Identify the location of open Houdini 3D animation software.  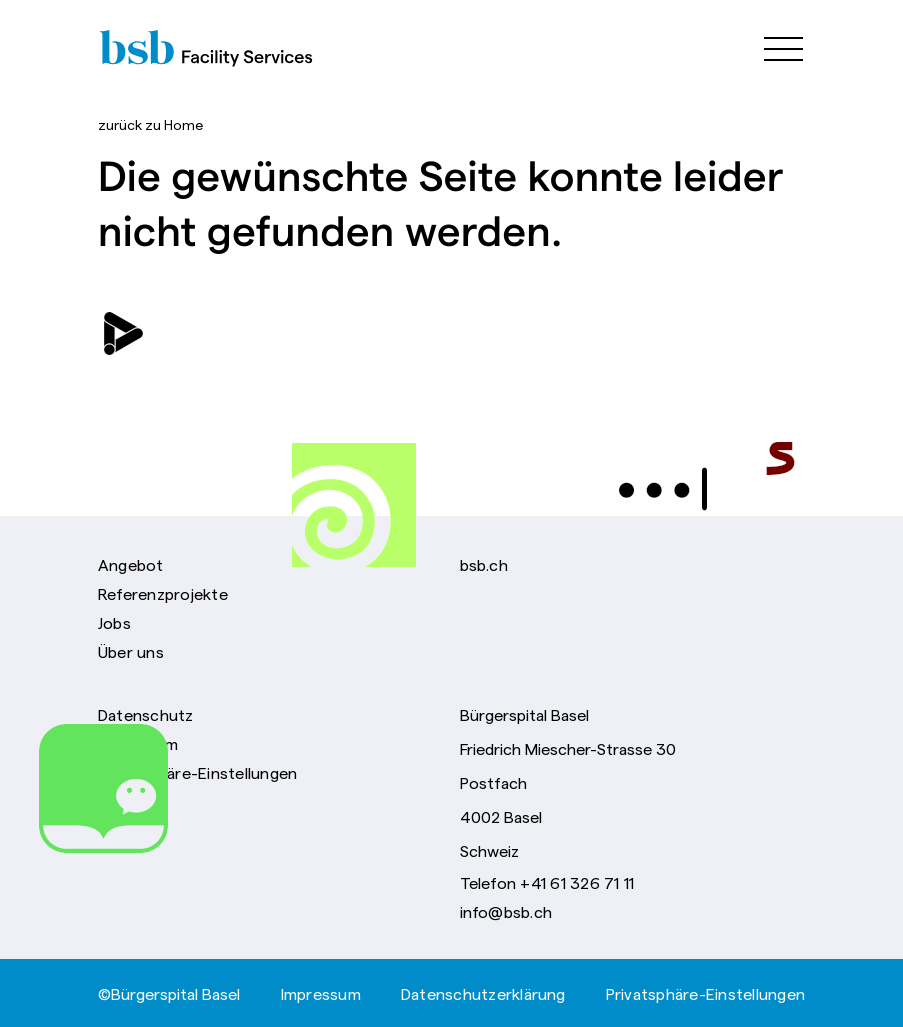
(354, 505).